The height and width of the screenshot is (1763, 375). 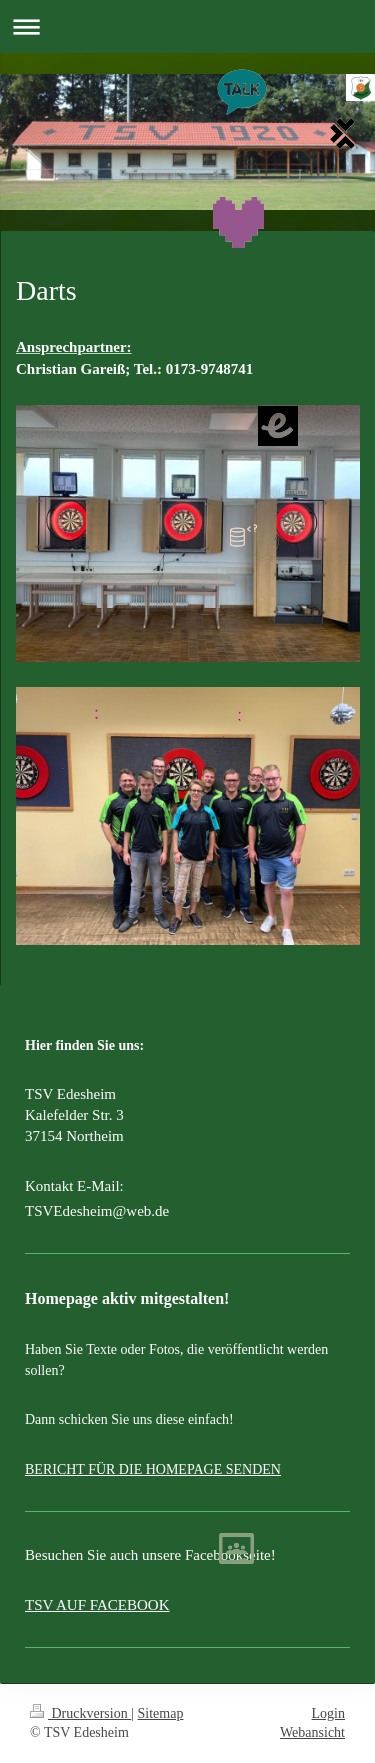 I want to click on tricentis company logo, so click(x=342, y=133).